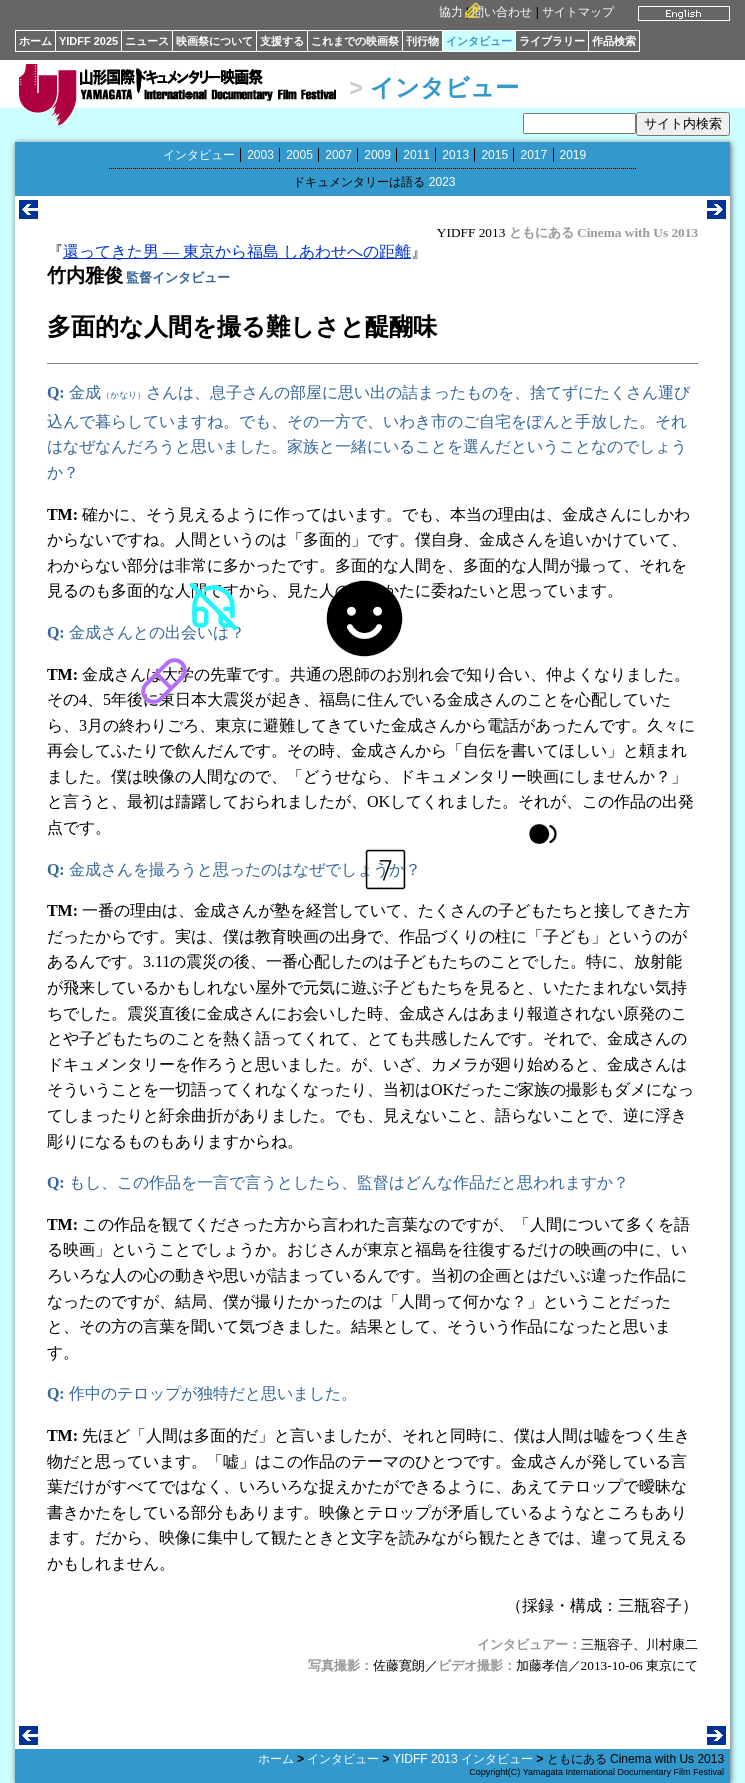 The width and height of the screenshot is (745, 1783). Describe the element at coordinates (213, 606) in the screenshot. I see `mute or disable audio output` at that location.